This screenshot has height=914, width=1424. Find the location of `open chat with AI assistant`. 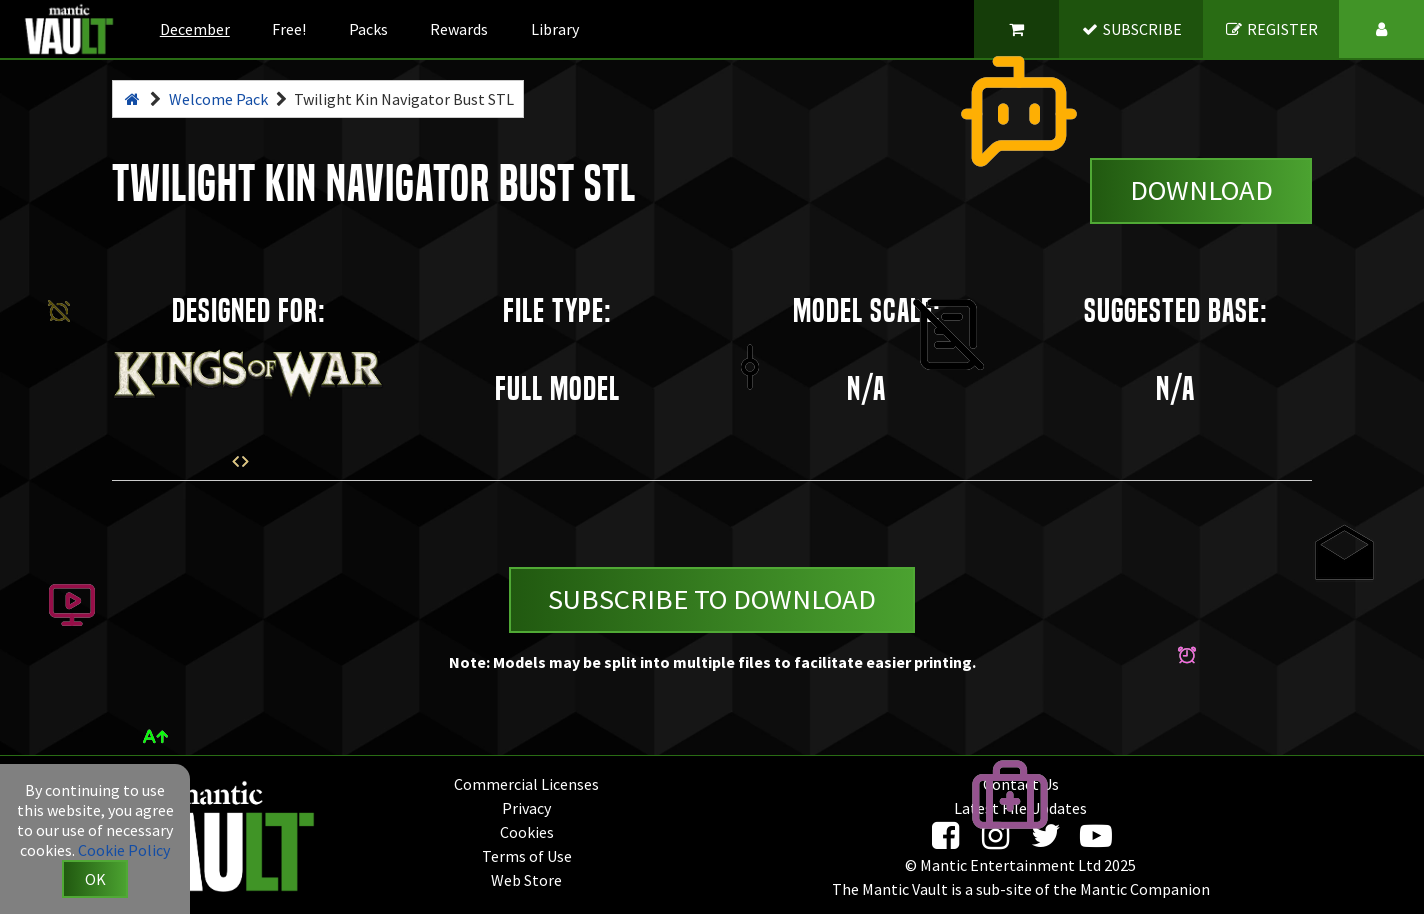

open chat with AI assistant is located at coordinates (1019, 114).